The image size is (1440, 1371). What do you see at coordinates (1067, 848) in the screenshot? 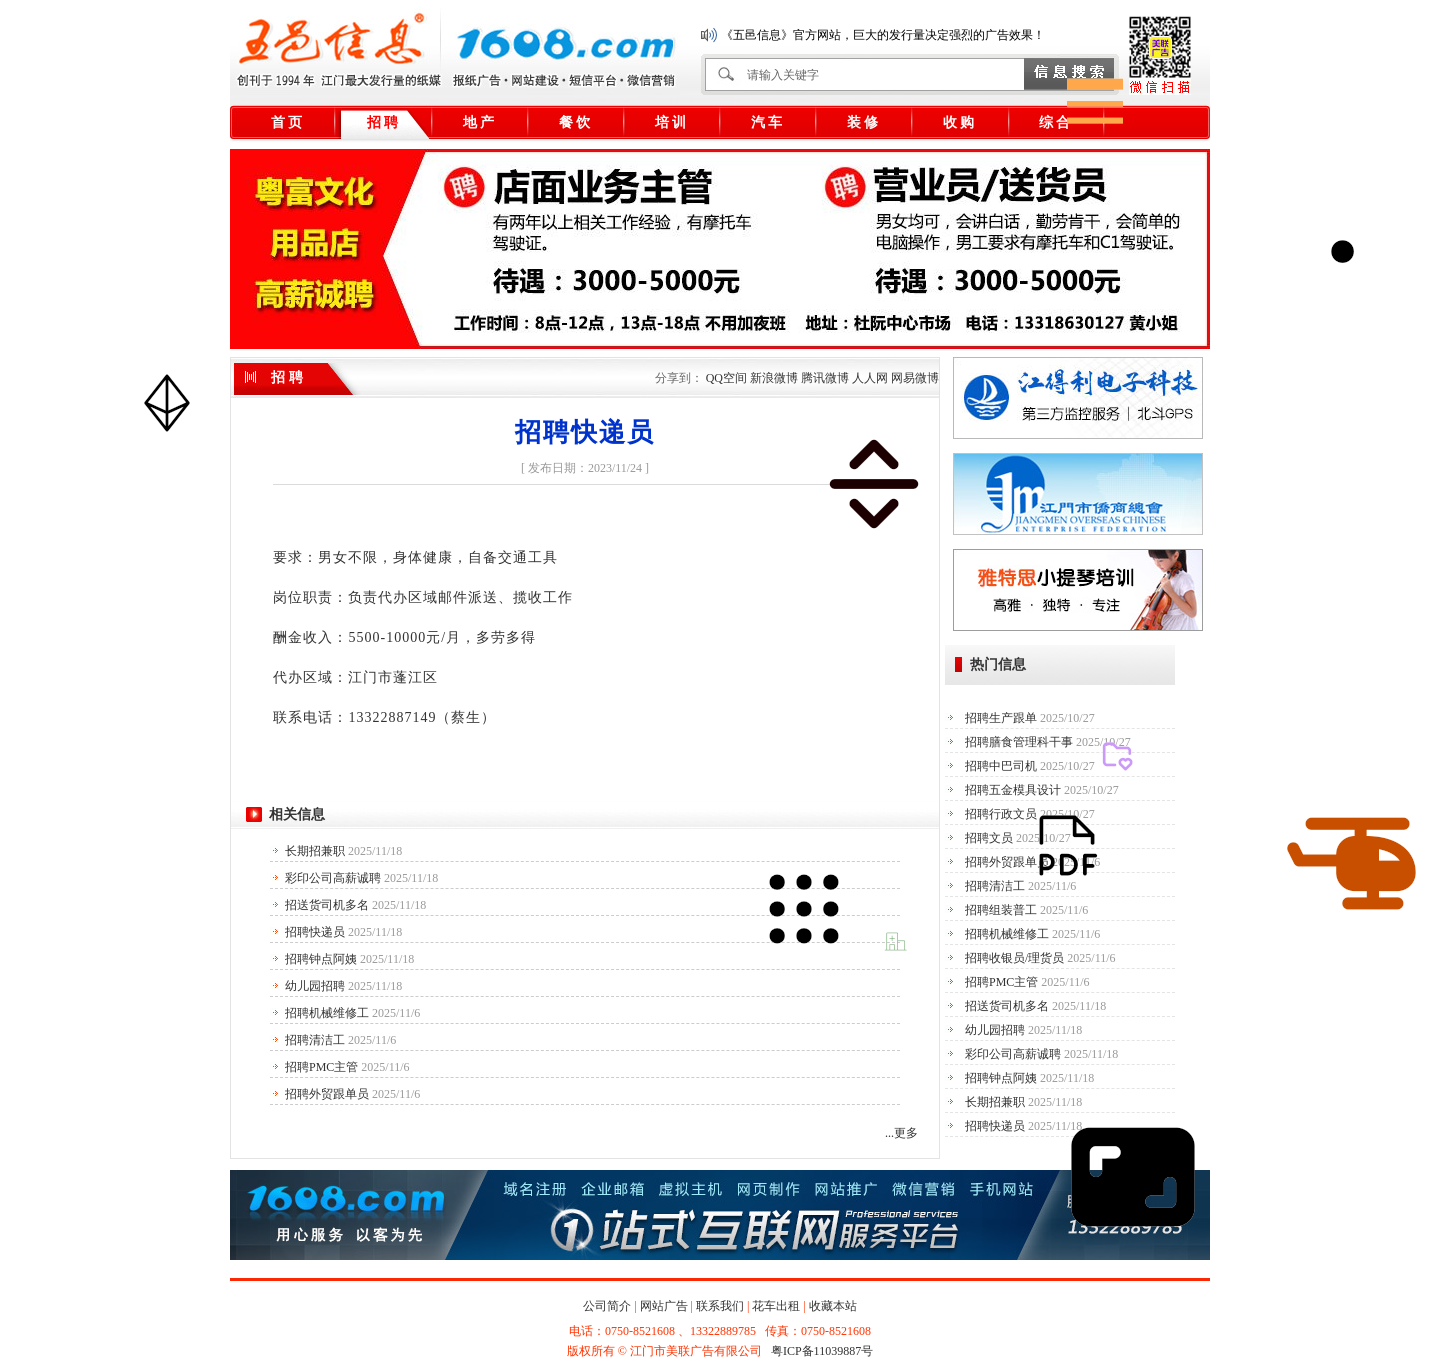
I see `view or open a PDF document` at bounding box center [1067, 848].